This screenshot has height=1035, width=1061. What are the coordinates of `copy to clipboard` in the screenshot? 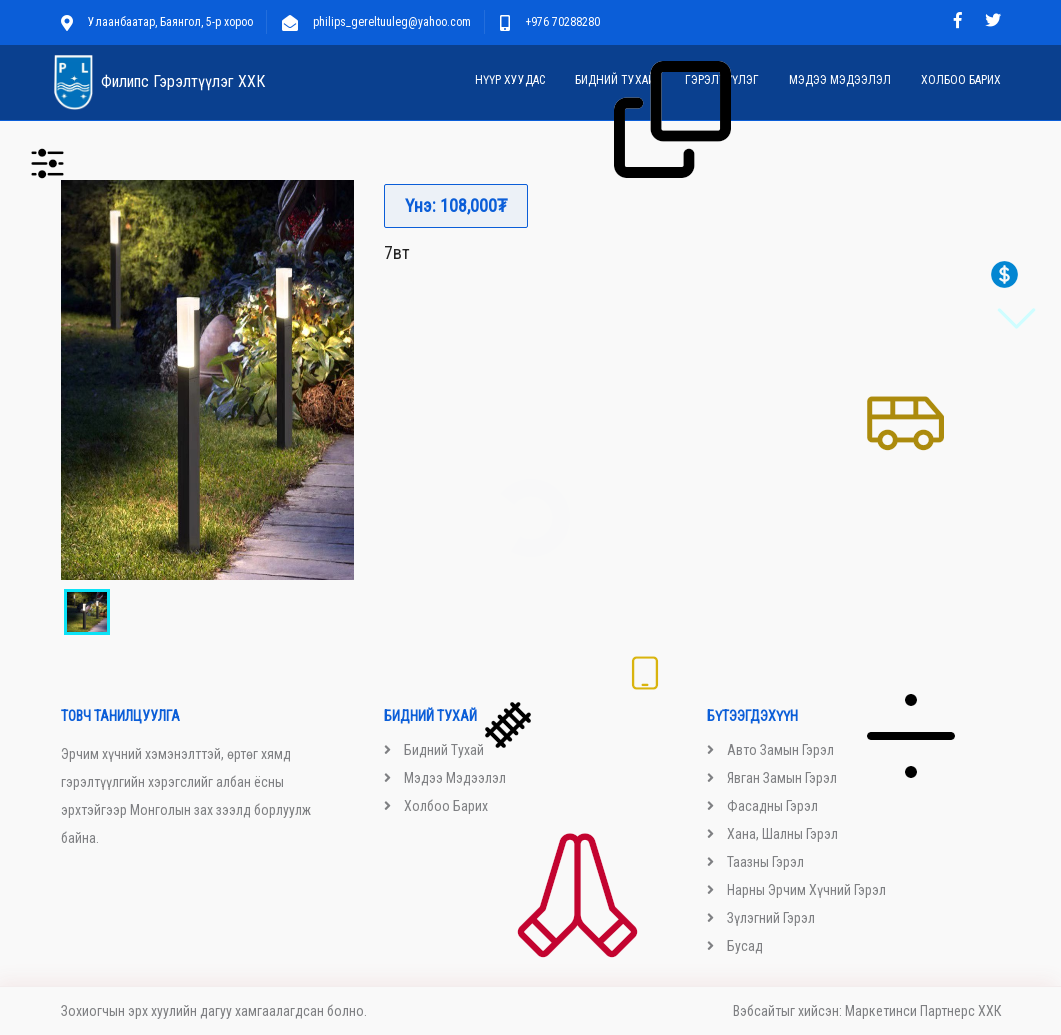 It's located at (672, 119).